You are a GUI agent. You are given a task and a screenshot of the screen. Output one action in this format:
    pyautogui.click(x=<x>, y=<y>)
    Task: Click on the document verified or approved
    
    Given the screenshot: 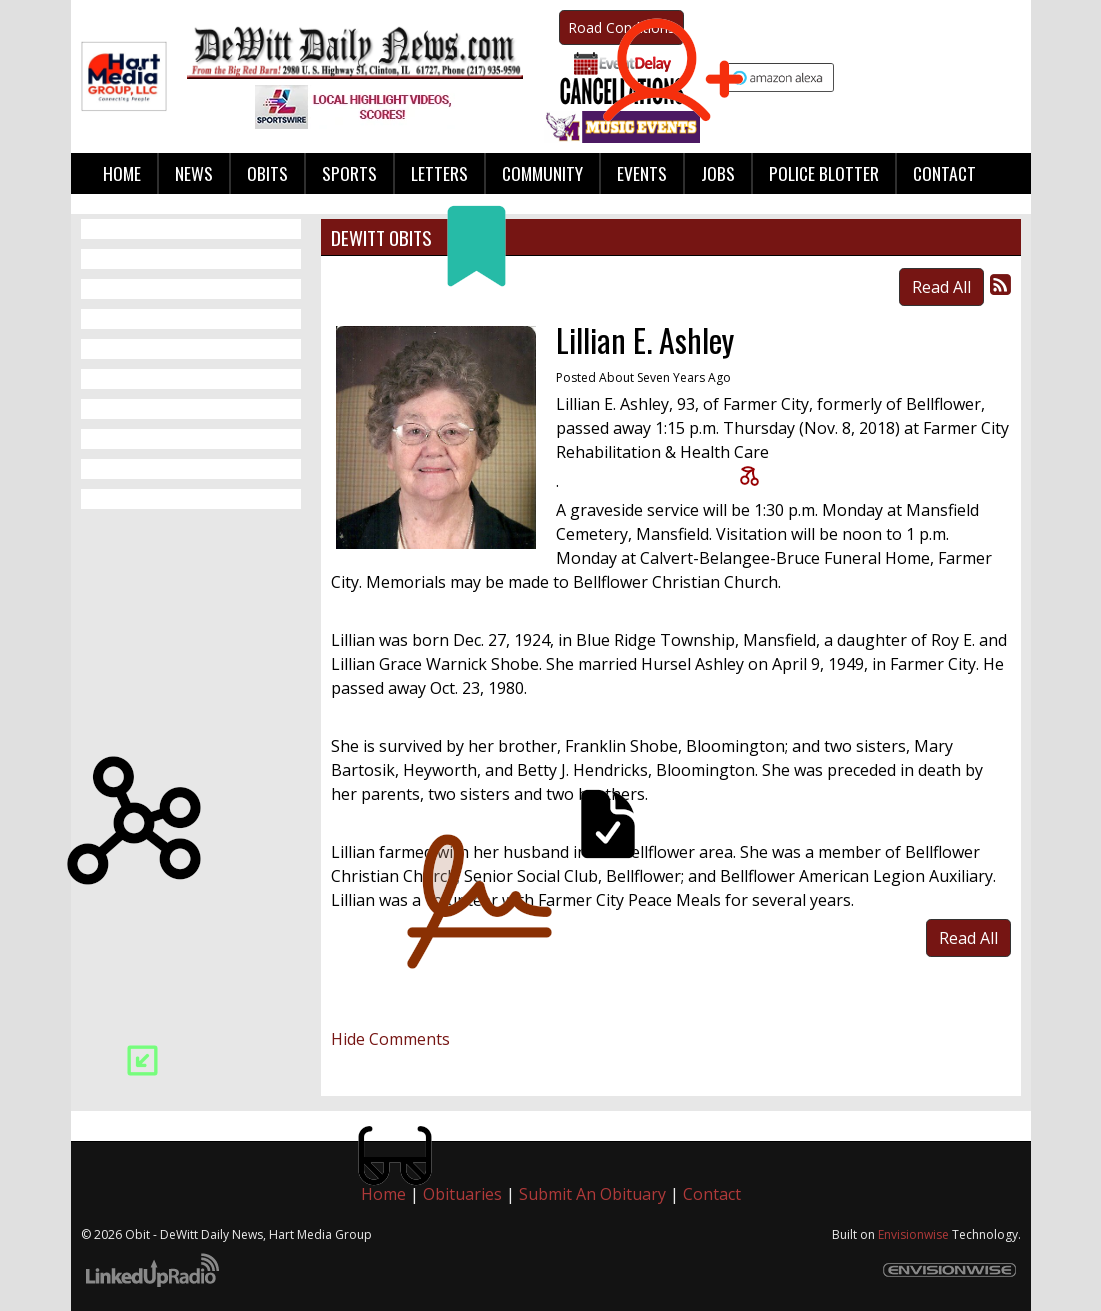 What is the action you would take?
    pyautogui.click(x=608, y=824)
    